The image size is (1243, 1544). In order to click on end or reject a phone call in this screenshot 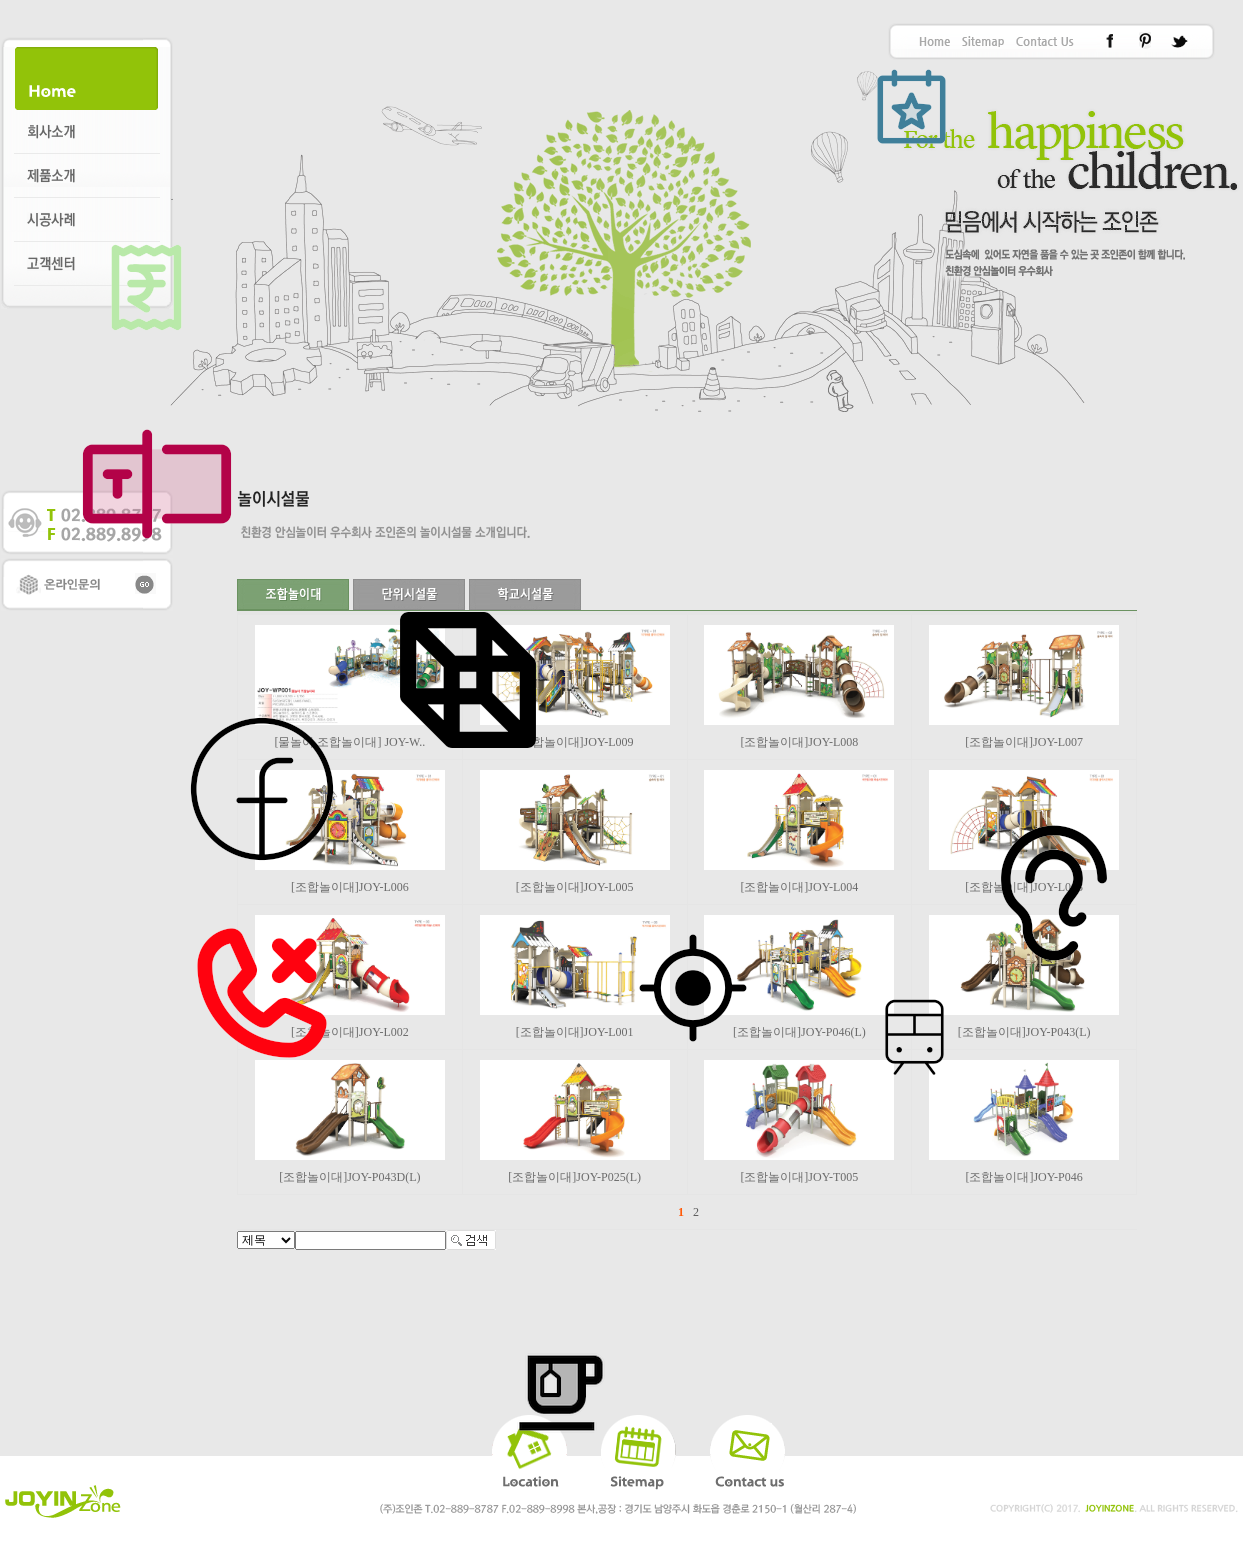, I will do `click(264, 990)`.